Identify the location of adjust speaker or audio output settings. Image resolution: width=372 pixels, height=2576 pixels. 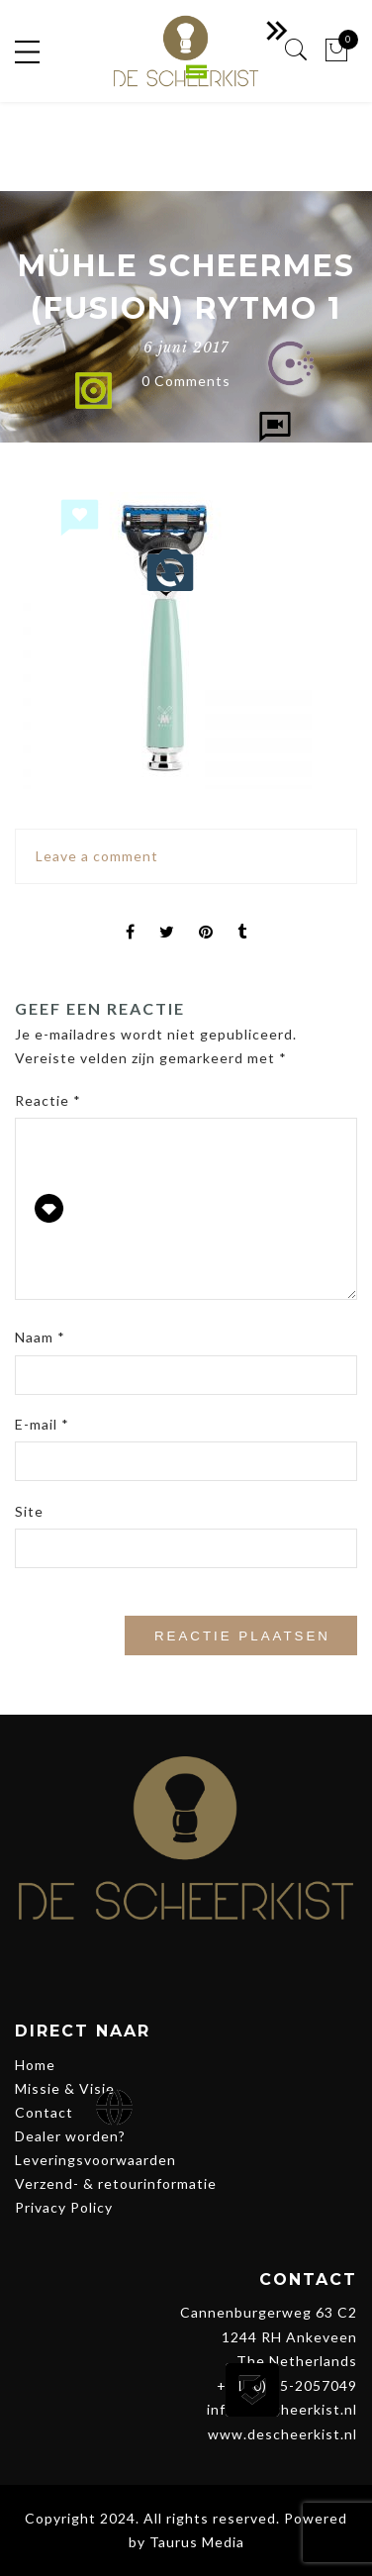
(93, 390).